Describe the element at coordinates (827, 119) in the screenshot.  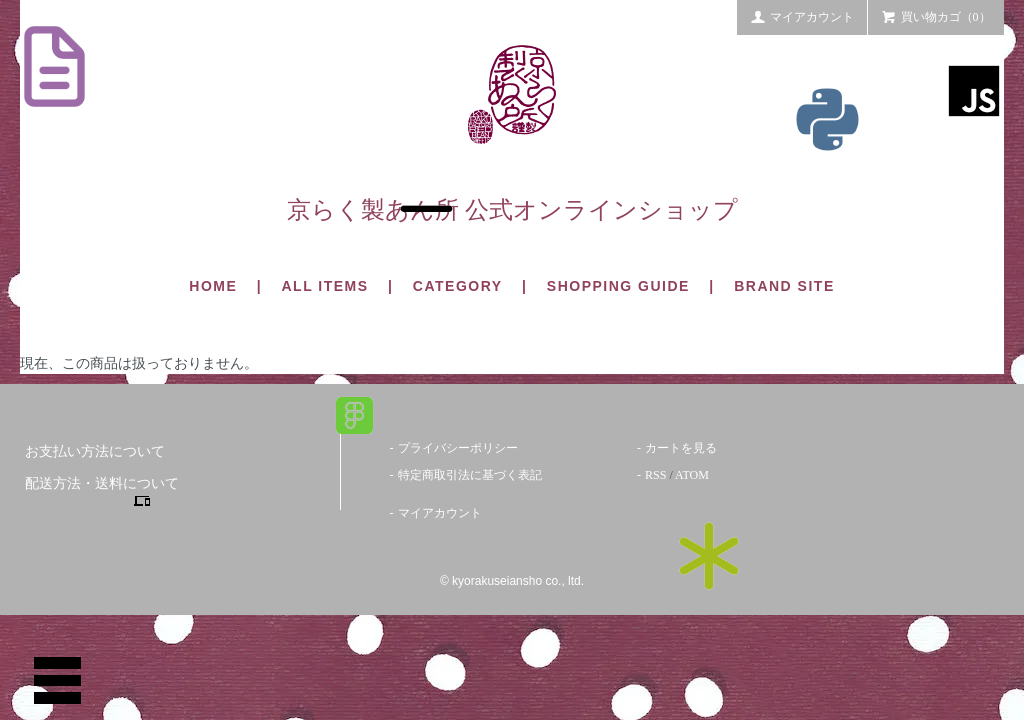
I see `python programming language logo` at that location.